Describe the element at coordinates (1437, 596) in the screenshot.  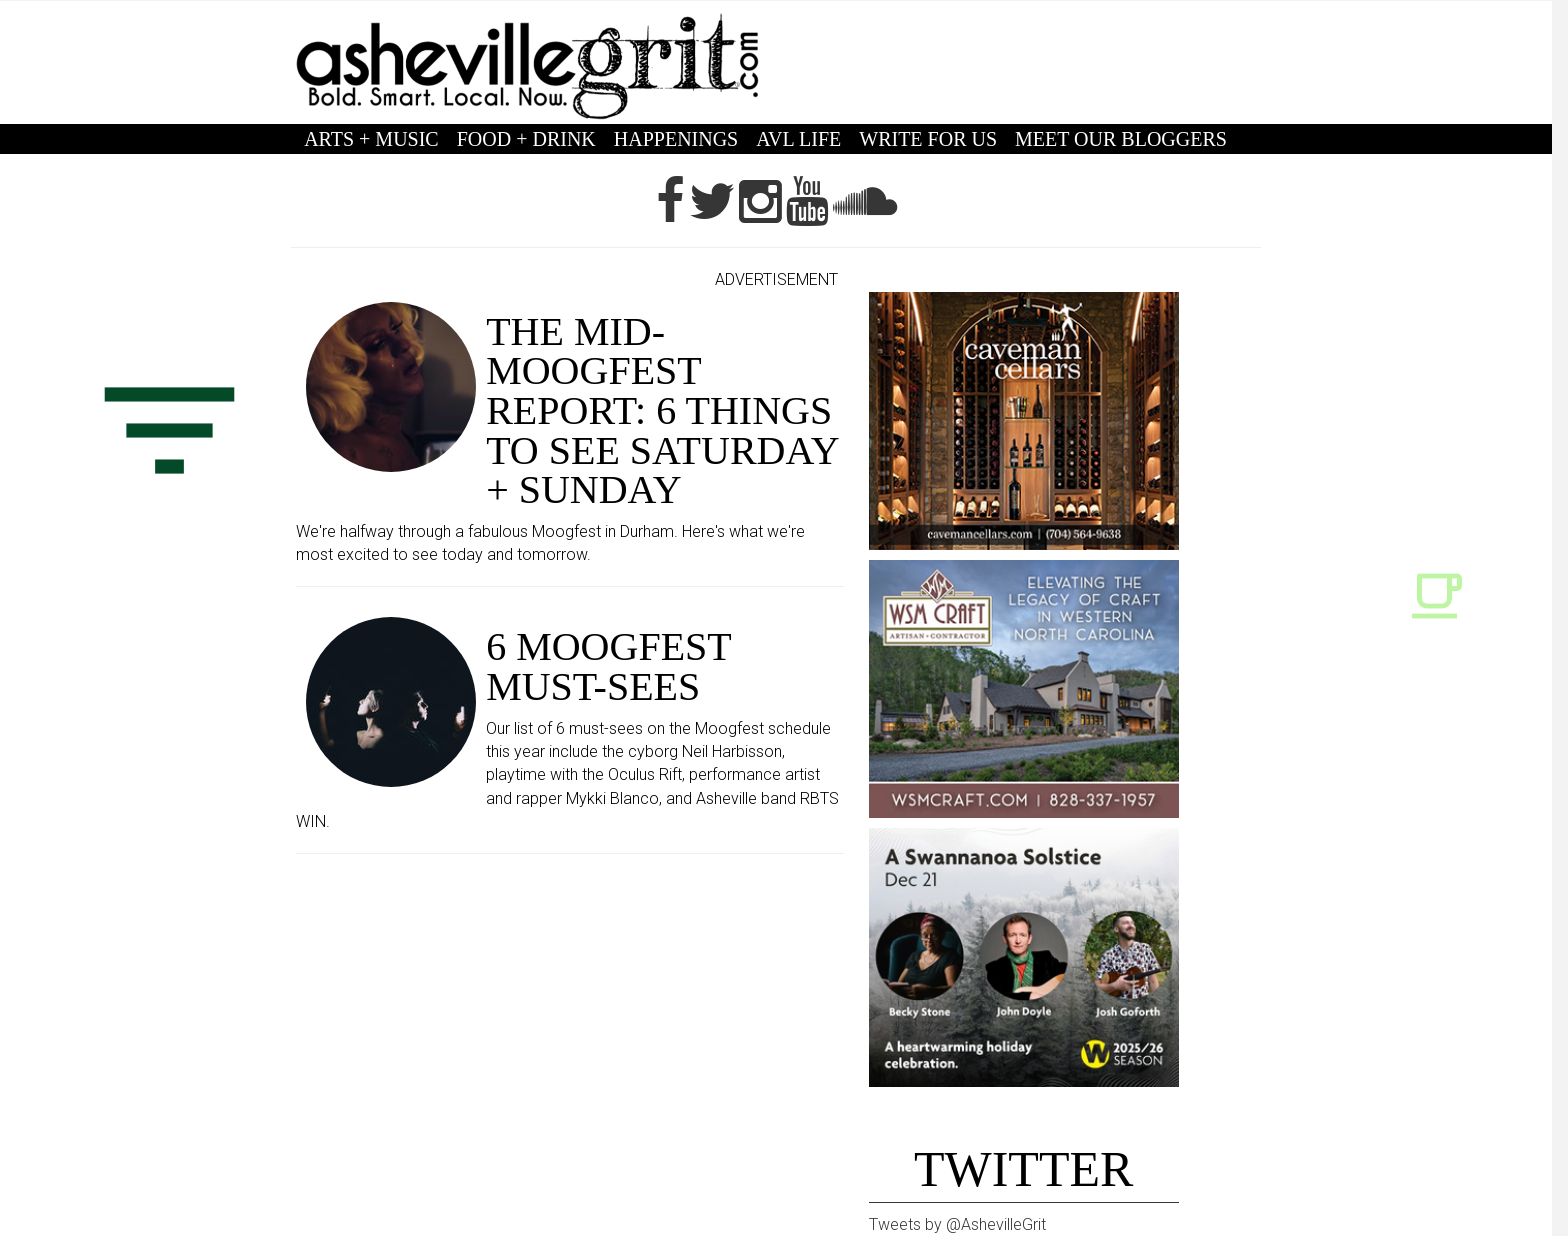
I see `browse coffee shop or café locations` at that location.